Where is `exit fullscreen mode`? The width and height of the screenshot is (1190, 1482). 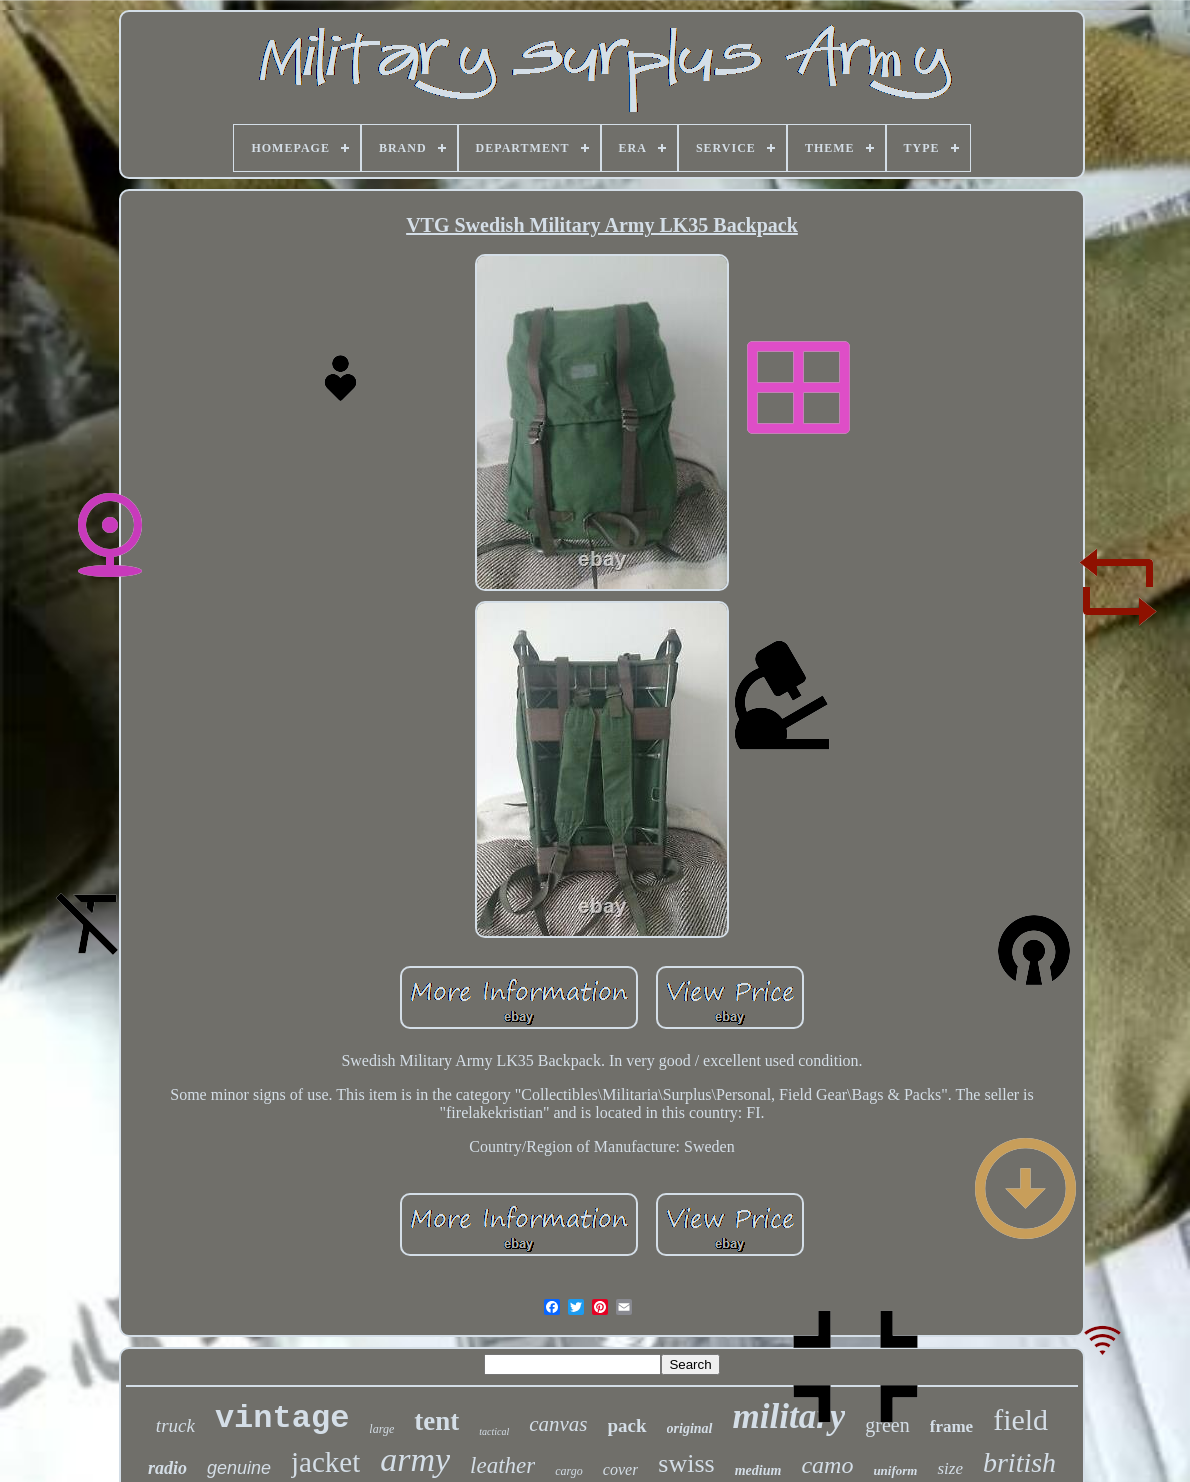
exit fullscreen mode is located at coordinates (855, 1366).